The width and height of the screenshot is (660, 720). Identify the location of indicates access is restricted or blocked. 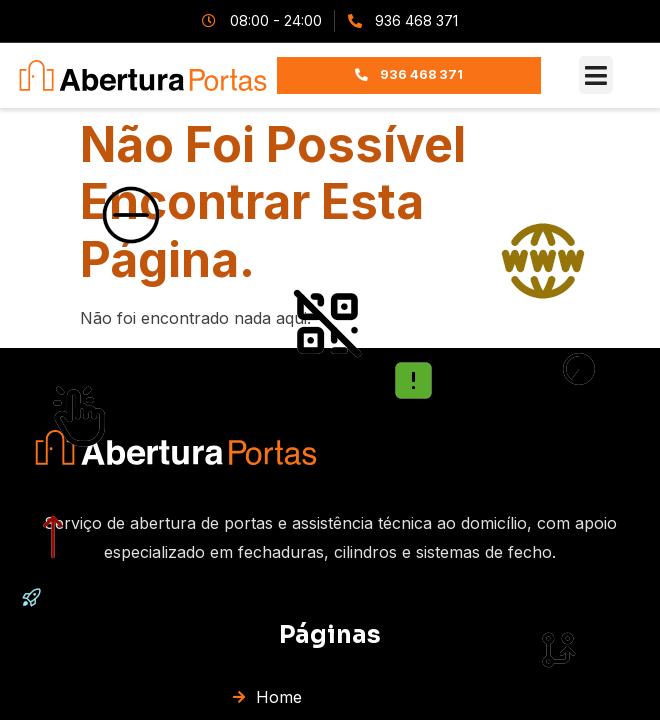
(131, 215).